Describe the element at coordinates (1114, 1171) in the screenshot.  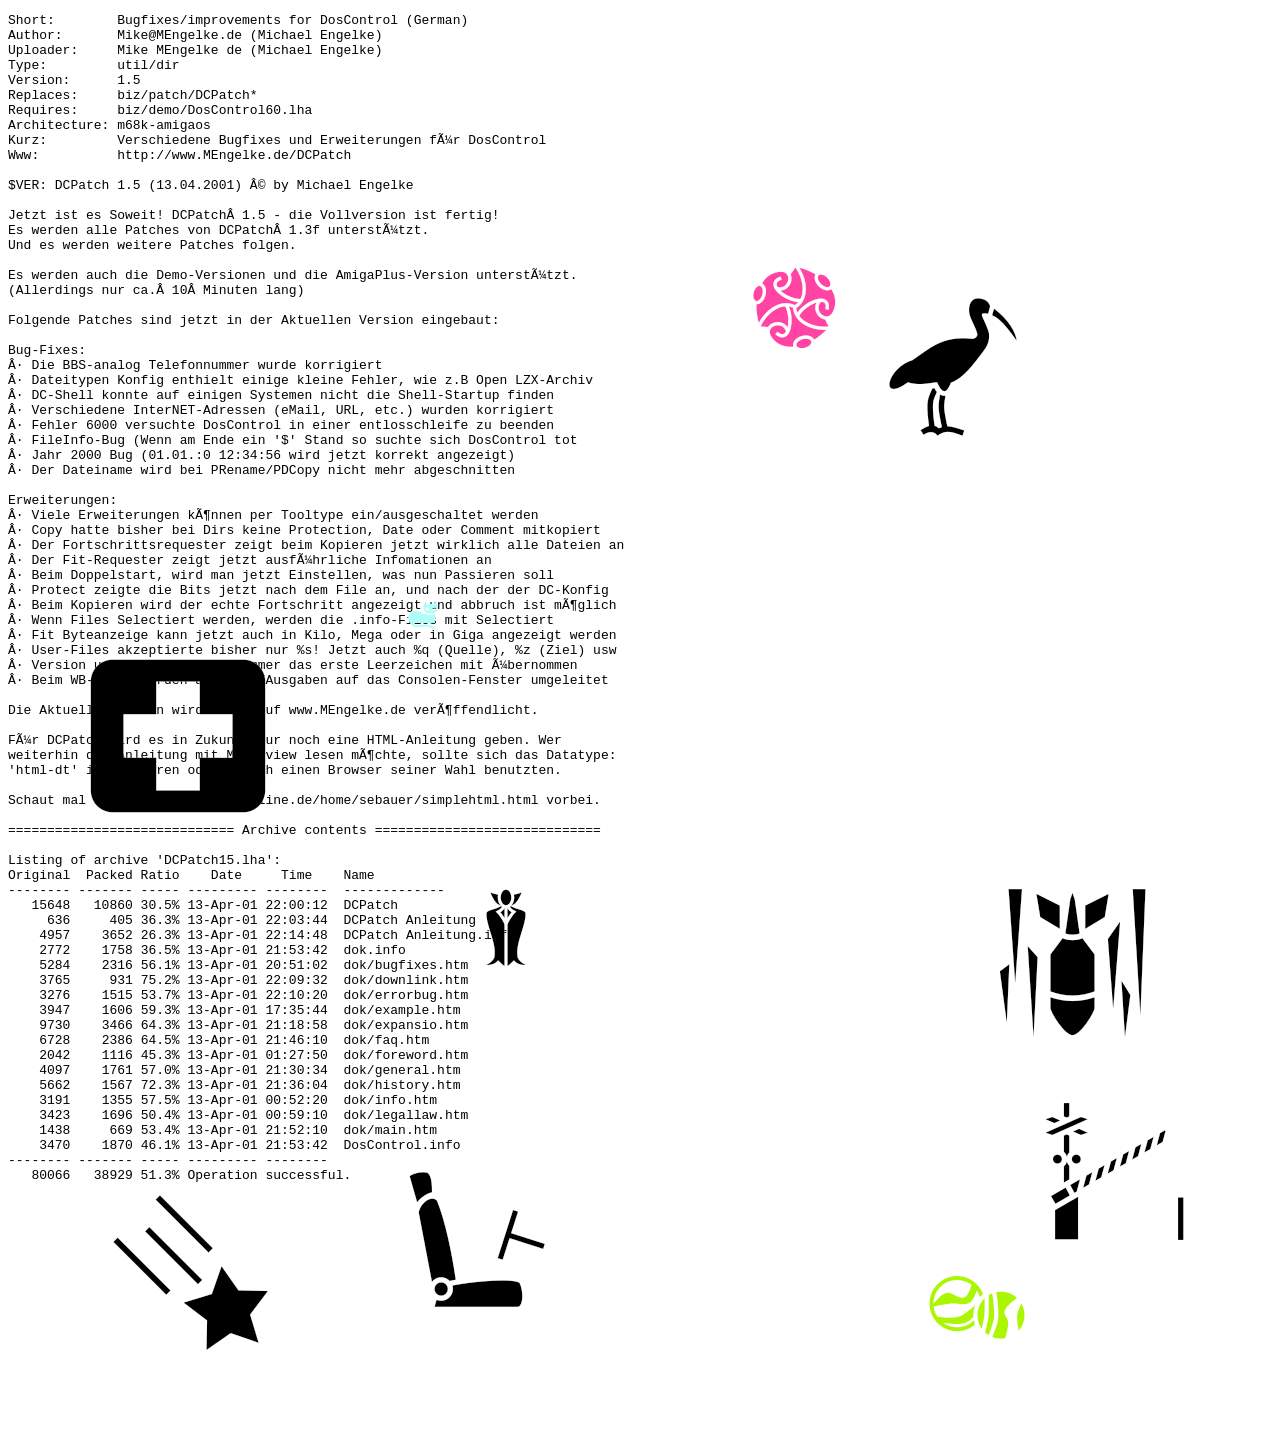
I see `indicates a railroad crossing ahead` at that location.